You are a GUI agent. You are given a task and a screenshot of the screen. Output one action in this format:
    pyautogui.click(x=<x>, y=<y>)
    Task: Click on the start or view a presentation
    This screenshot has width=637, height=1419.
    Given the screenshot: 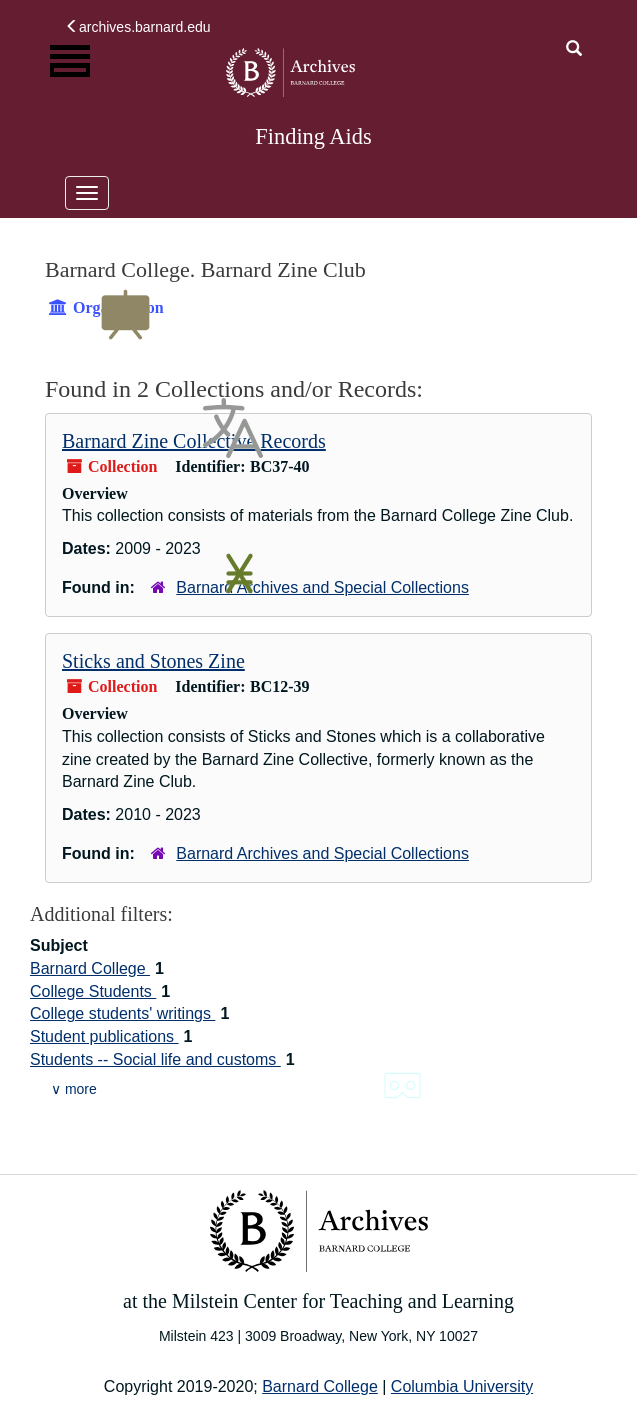 What is the action you would take?
    pyautogui.click(x=125, y=315)
    